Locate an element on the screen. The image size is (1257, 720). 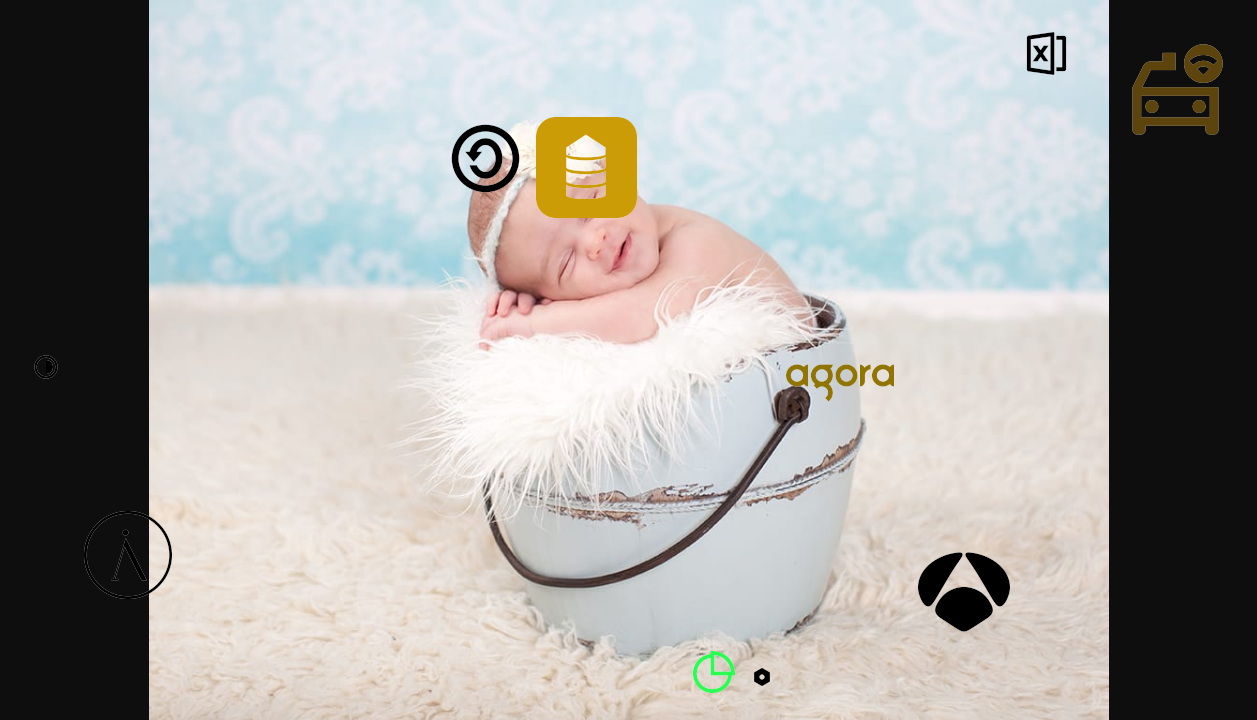
access app or system settings is located at coordinates (762, 677).